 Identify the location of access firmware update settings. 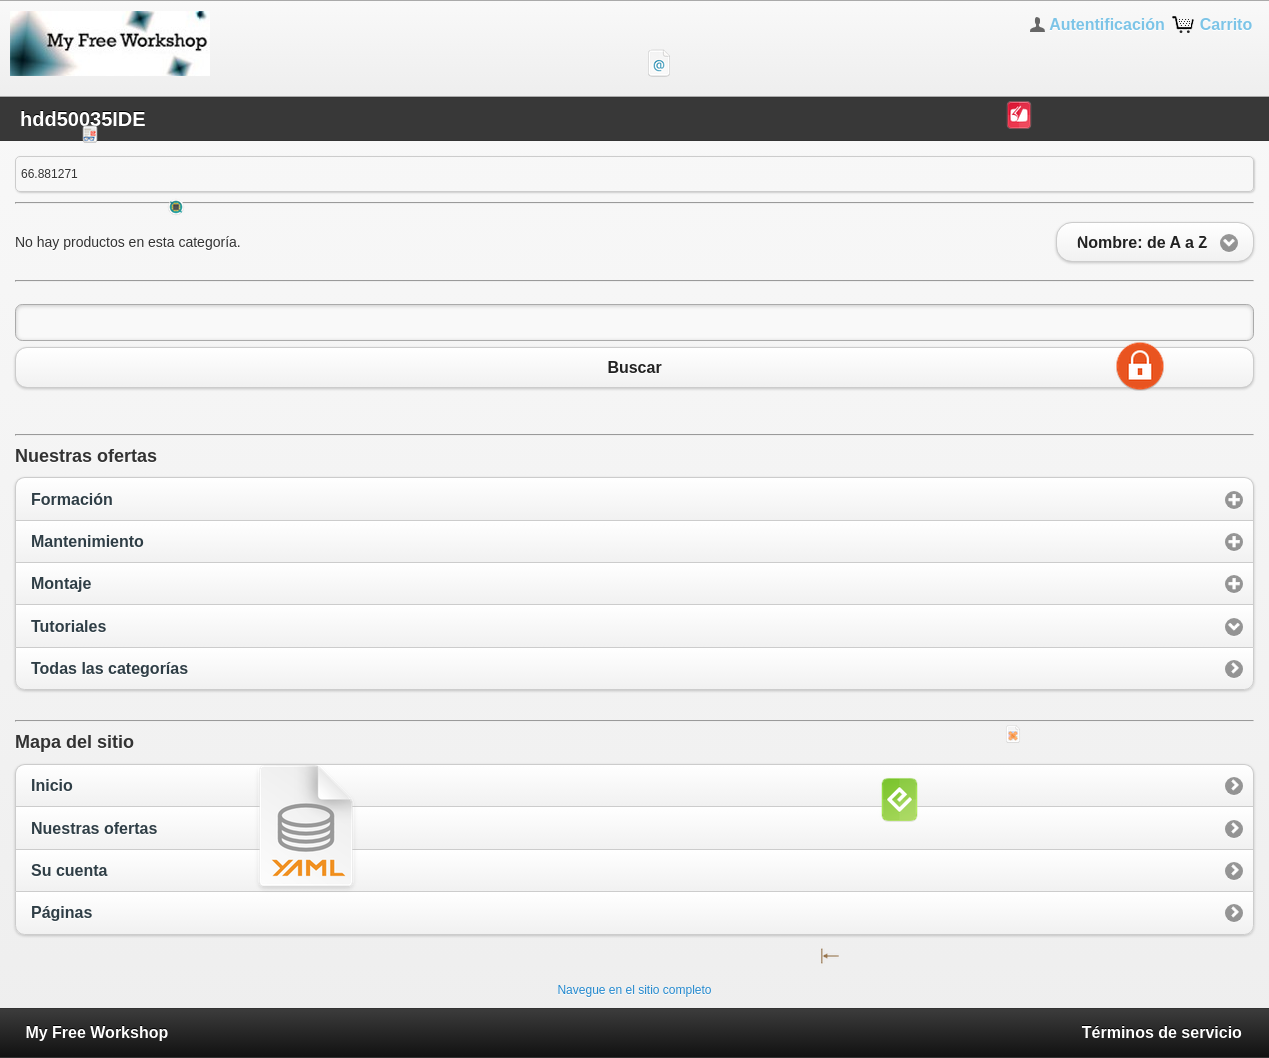
(176, 207).